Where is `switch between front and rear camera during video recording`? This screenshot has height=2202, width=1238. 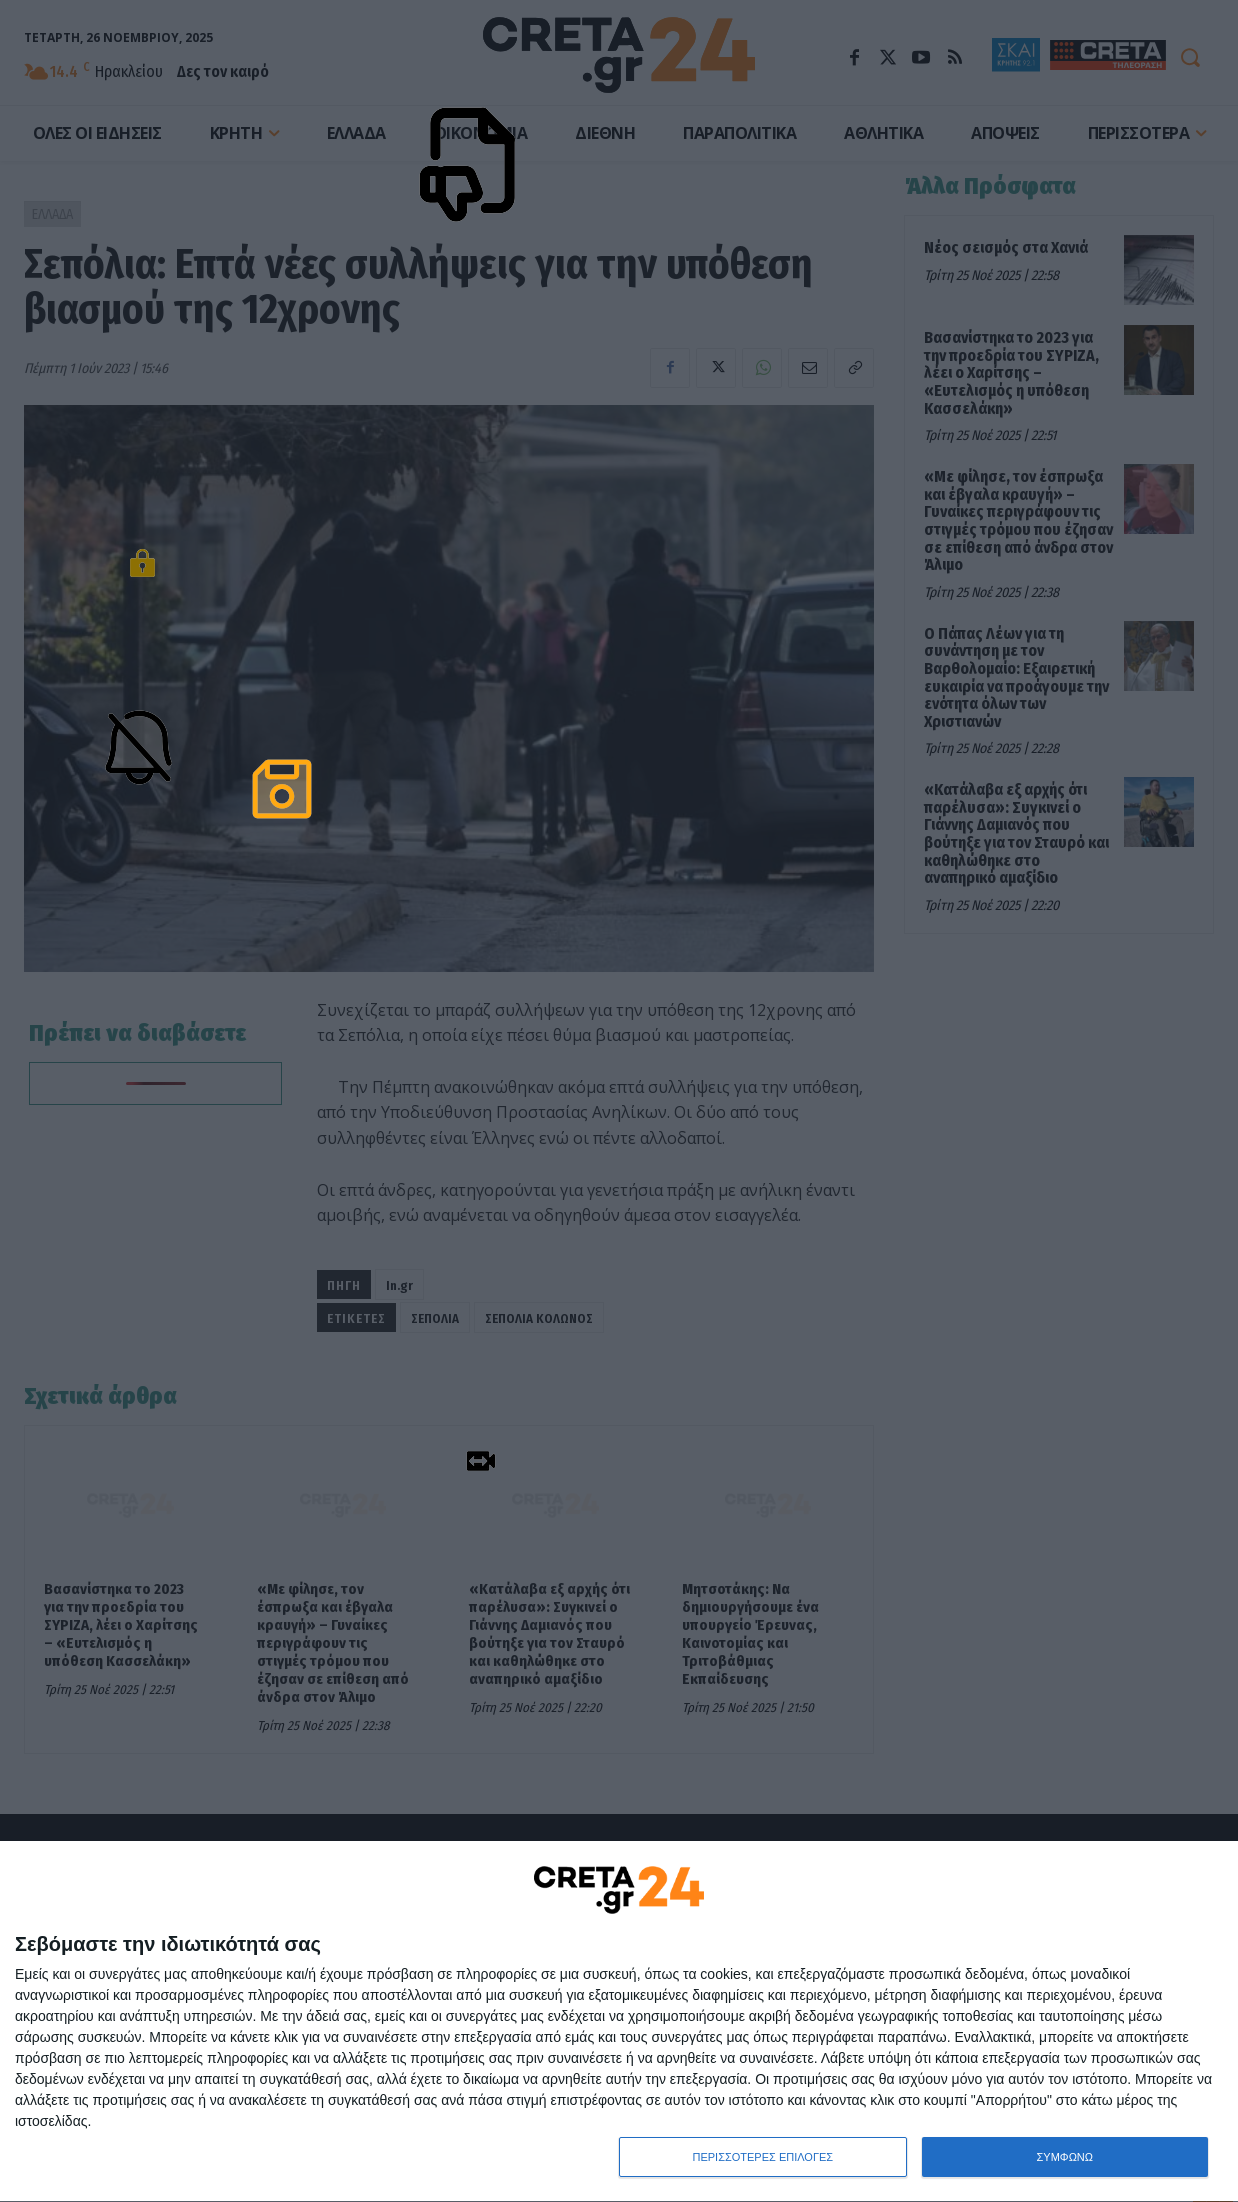 switch between front and rear camera during video recording is located at coordinates (481, 1461).